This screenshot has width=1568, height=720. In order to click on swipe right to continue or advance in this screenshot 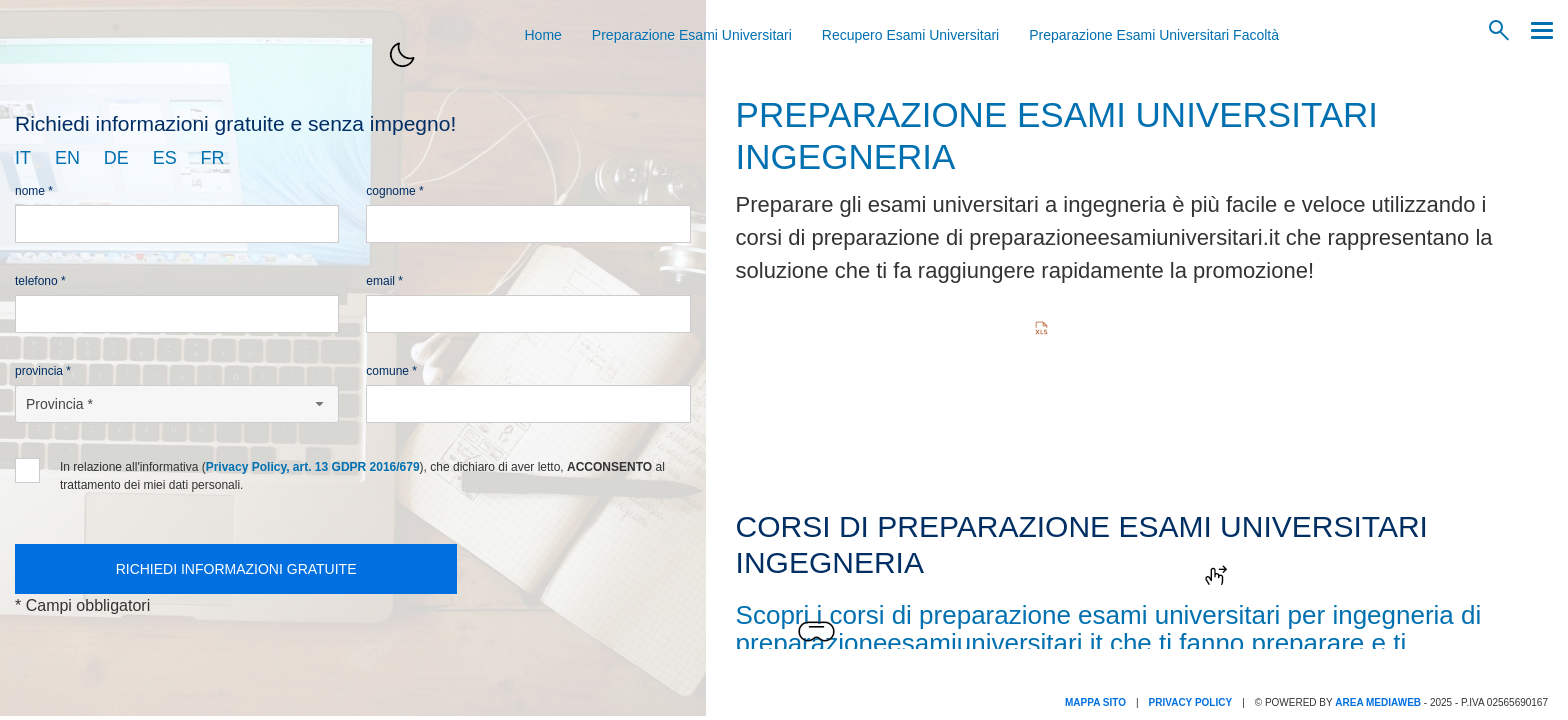, I will do `click(1215, 576)`.